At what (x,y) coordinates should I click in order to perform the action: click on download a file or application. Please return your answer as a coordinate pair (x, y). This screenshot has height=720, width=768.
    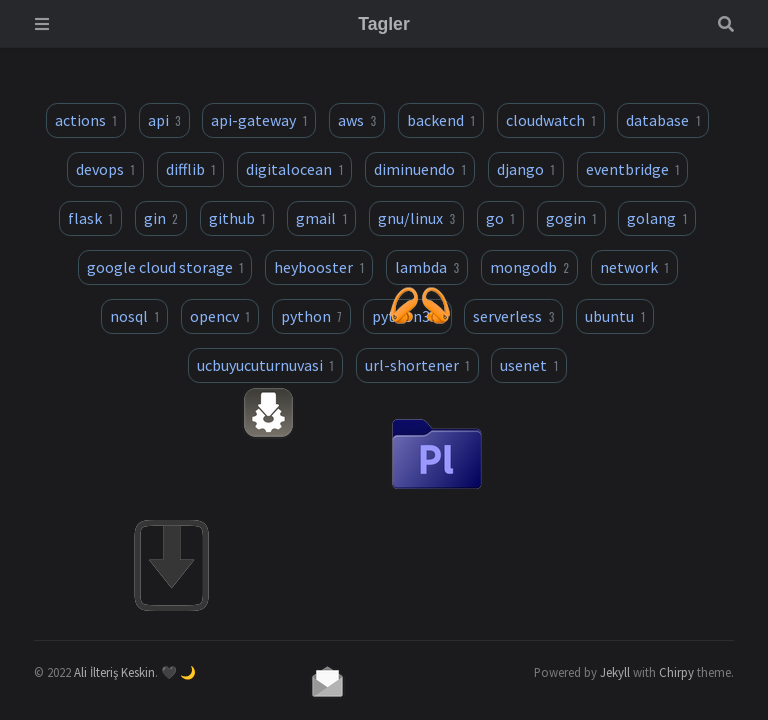
    Looking at the image, I should click on (174, 565).